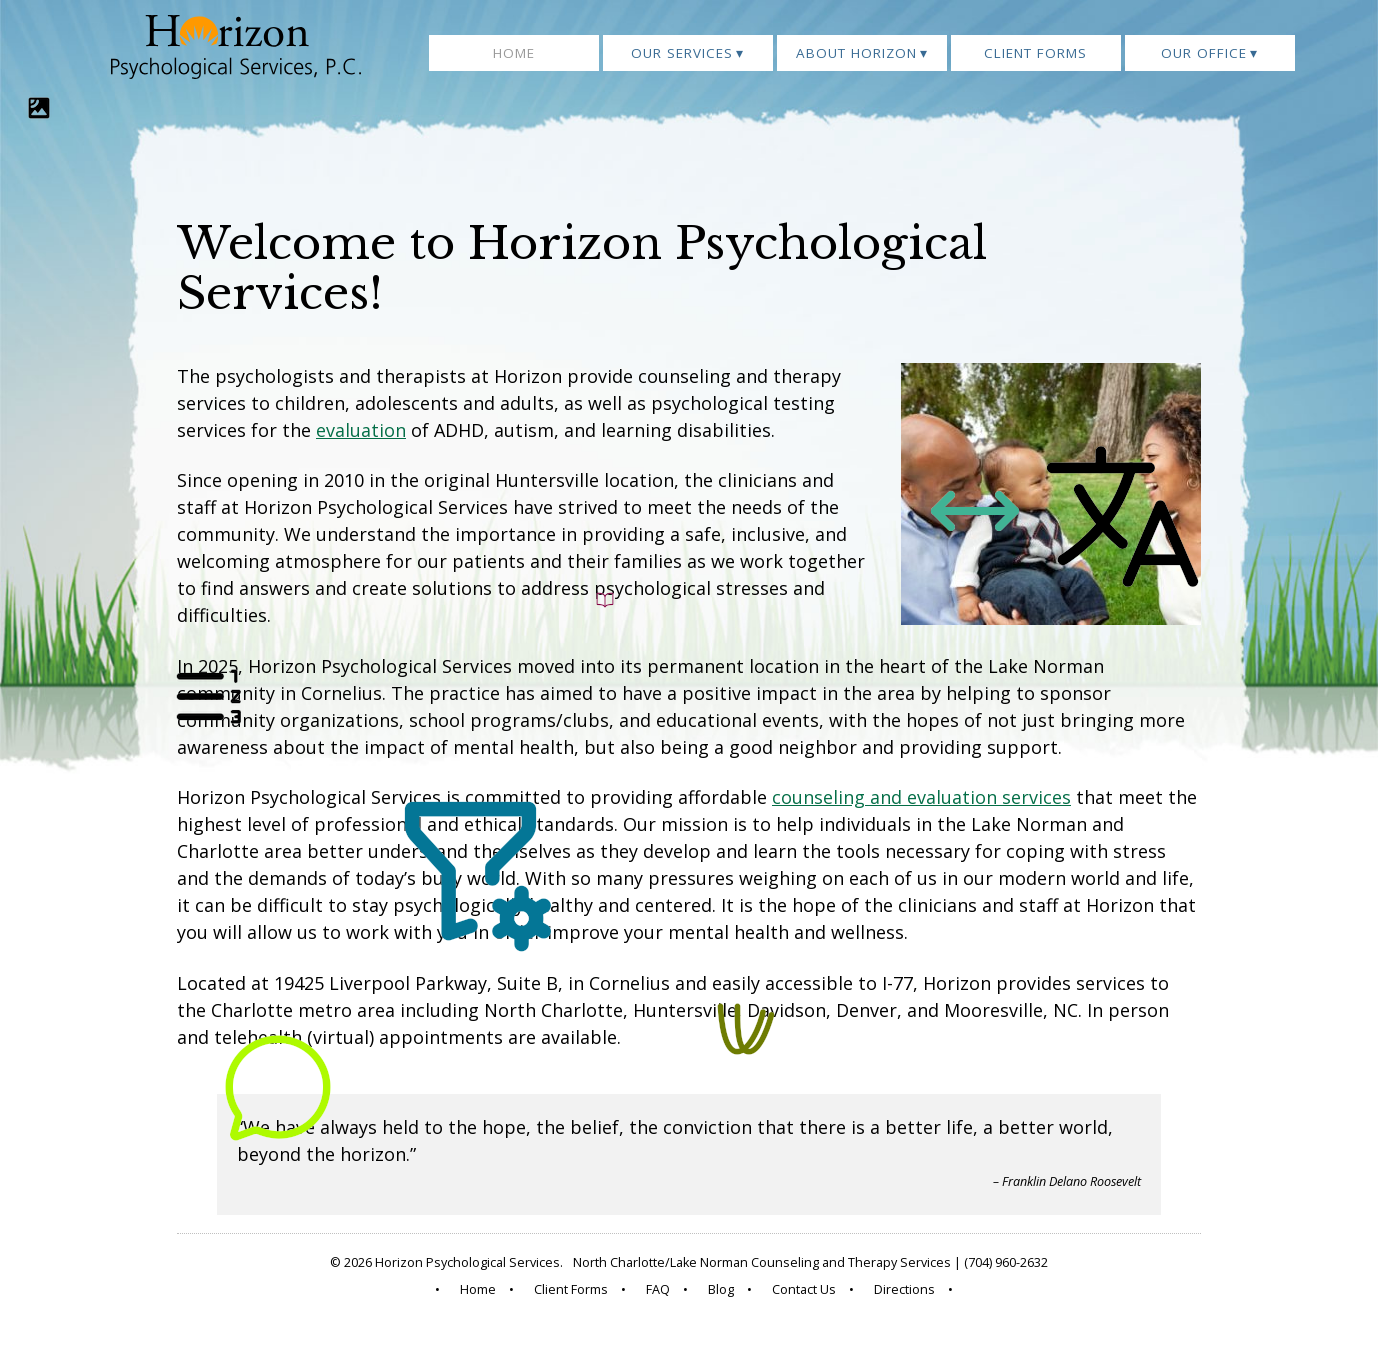 This screenshot has width=1378, height=1352. What do you see at coordinates (605, 600) in the screenshot?
I see `open reading list or library` at bounding box center [605, 600].